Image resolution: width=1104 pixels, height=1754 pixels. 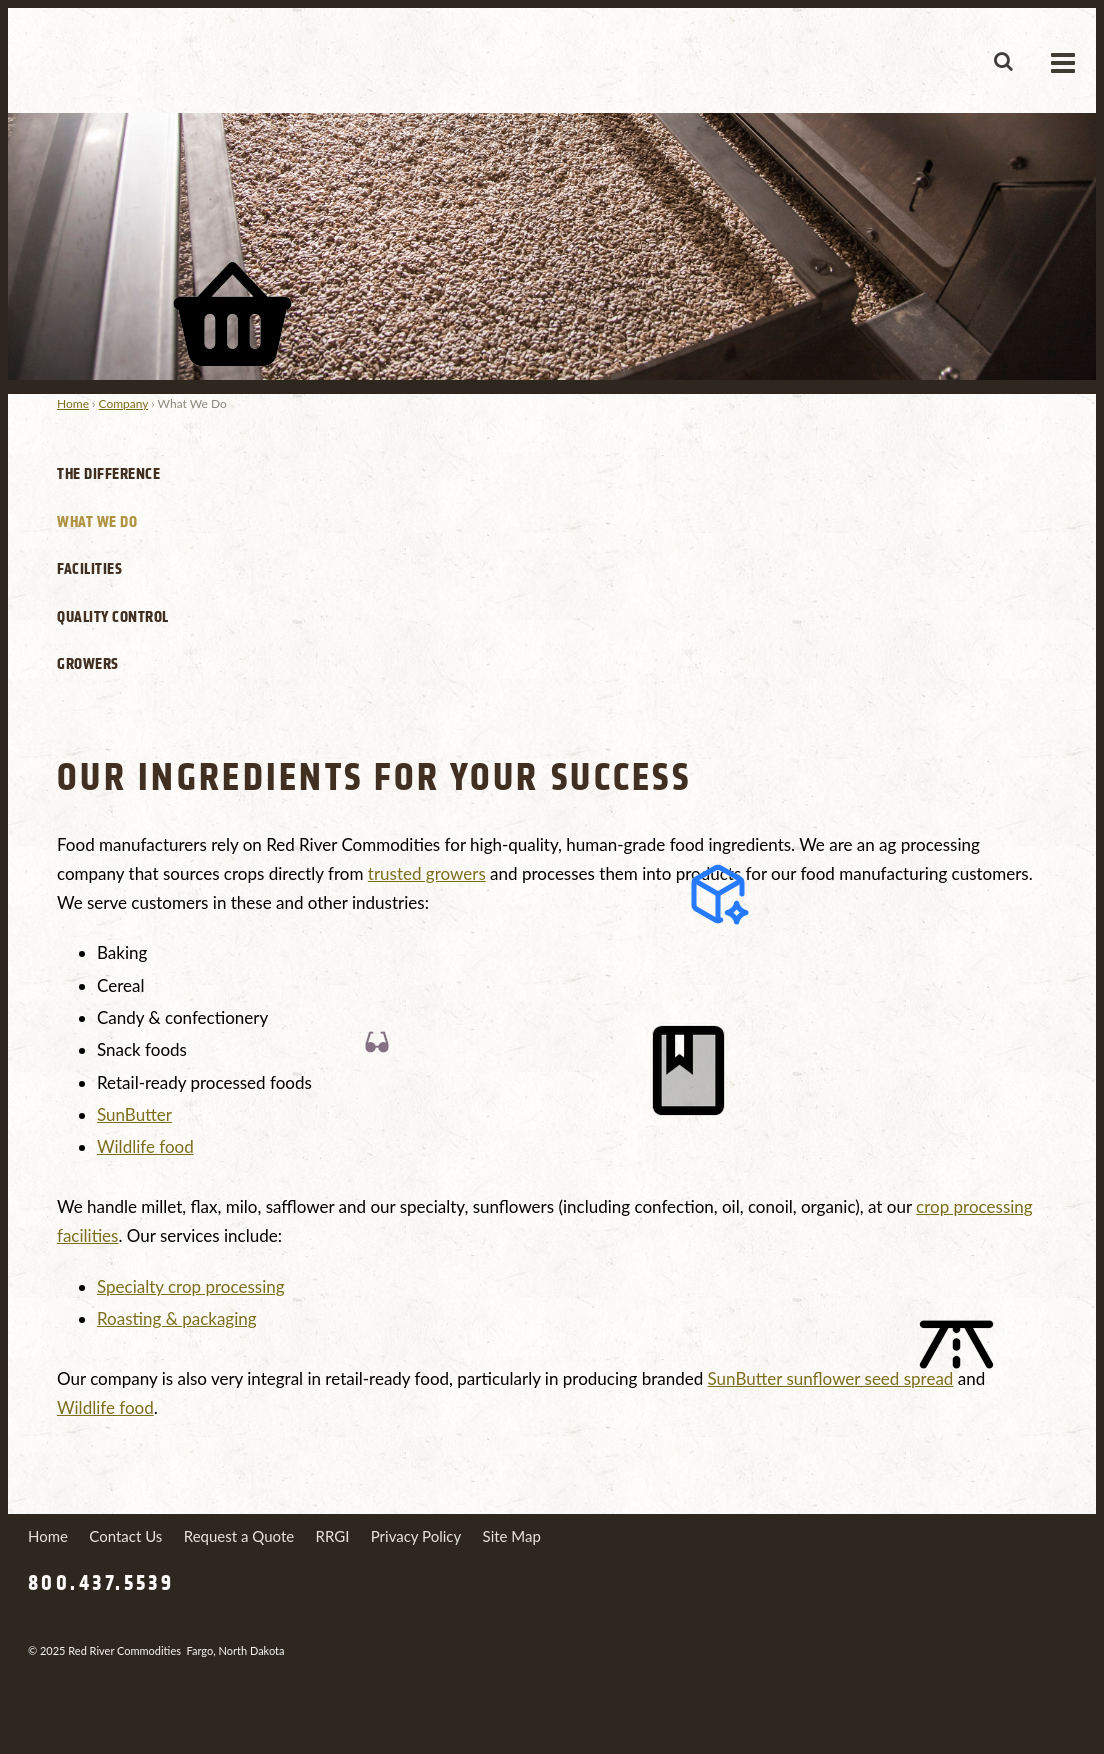 I want to click on view your shopping basket, so click(x=232, y=317).